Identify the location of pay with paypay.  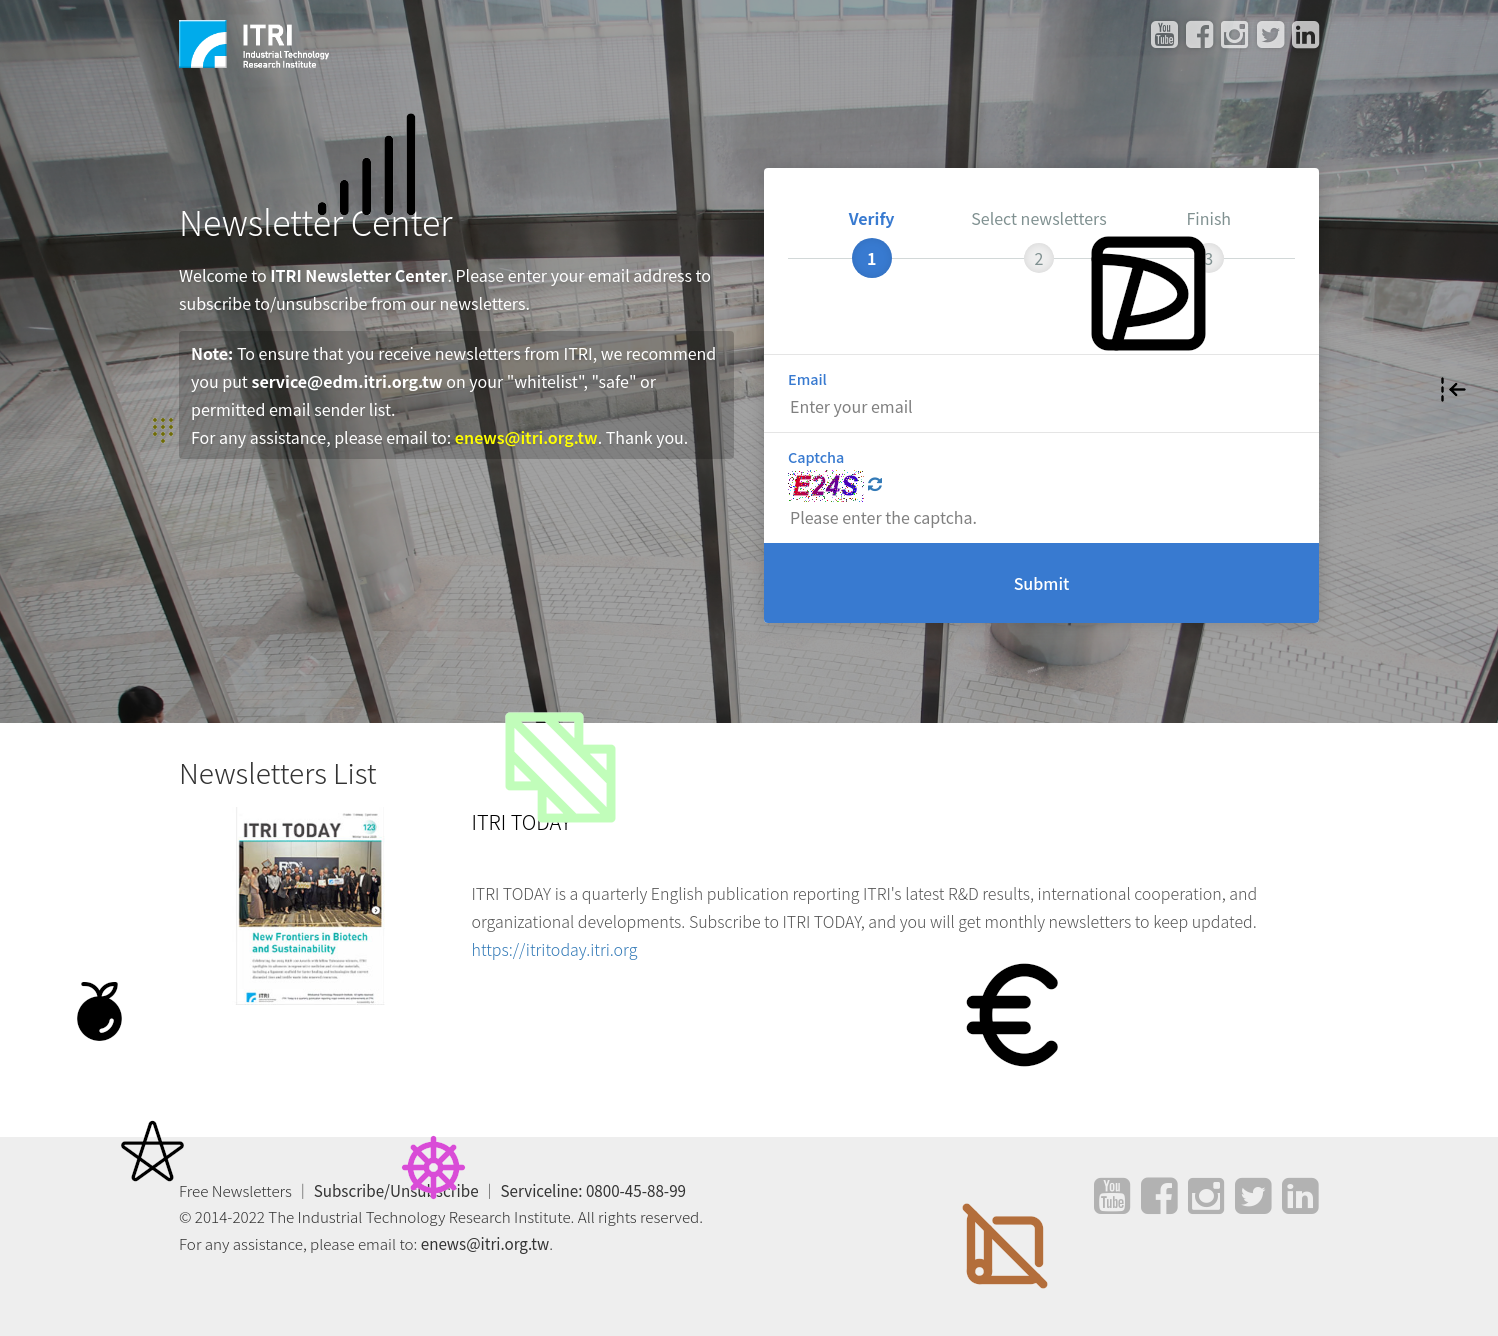
(1148, 293).